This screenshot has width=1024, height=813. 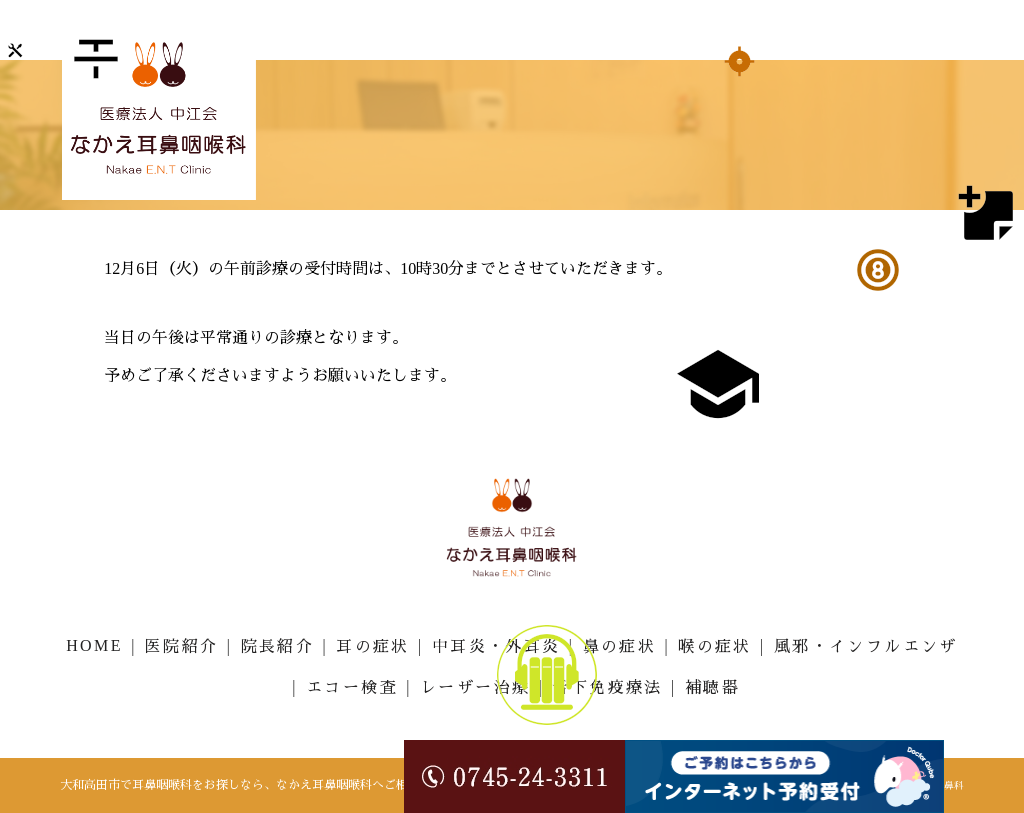 What do you see at coordinates (739, 61) in the screenshot?
I see `center or focus on current location` at bounding box center [739, 61].